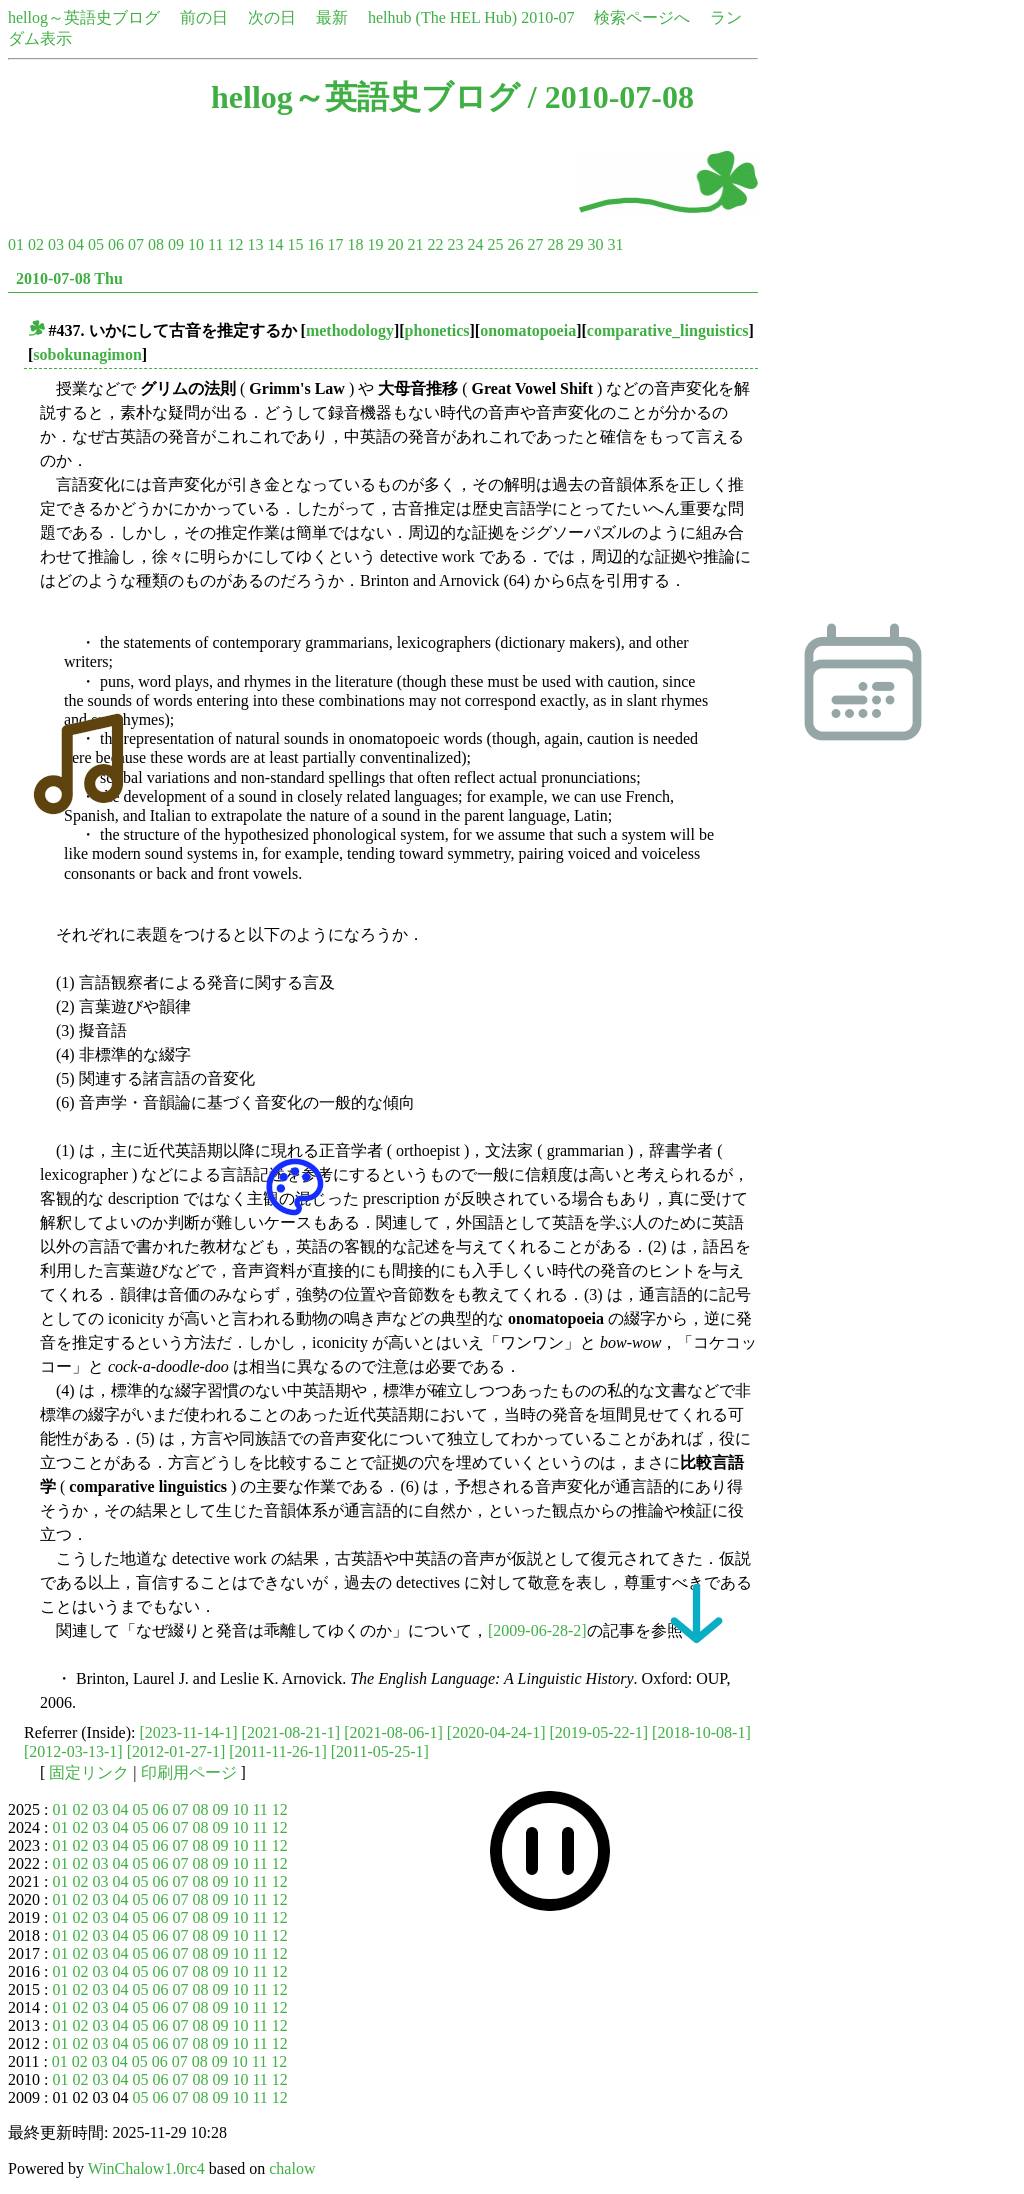 This screenshot has width=1024, height=2194. I want to click on access music library or player, so click(84, 764).